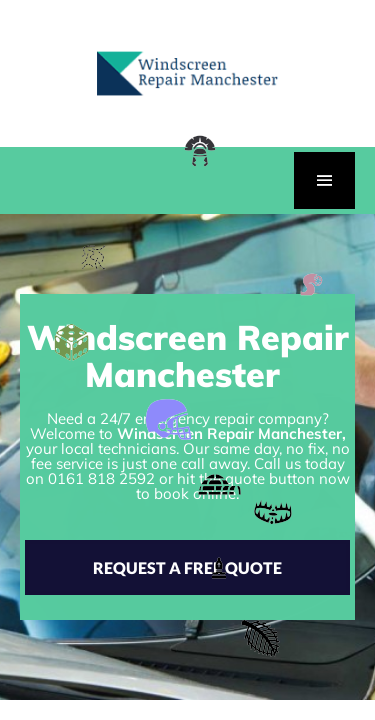 This screenshot has height=720, width=375. I want to click on indicates parasites or infection in a health/medical game, so click(93, 257).